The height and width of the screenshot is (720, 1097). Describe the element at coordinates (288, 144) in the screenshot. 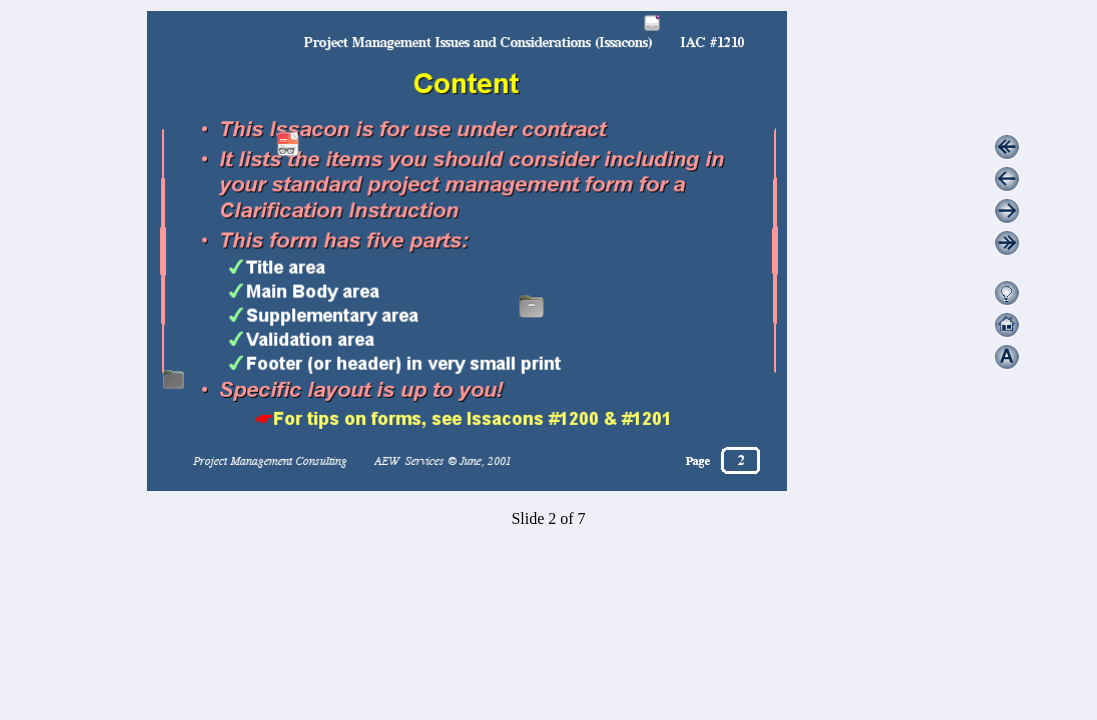

I see `open the papers reference management app` at that location.